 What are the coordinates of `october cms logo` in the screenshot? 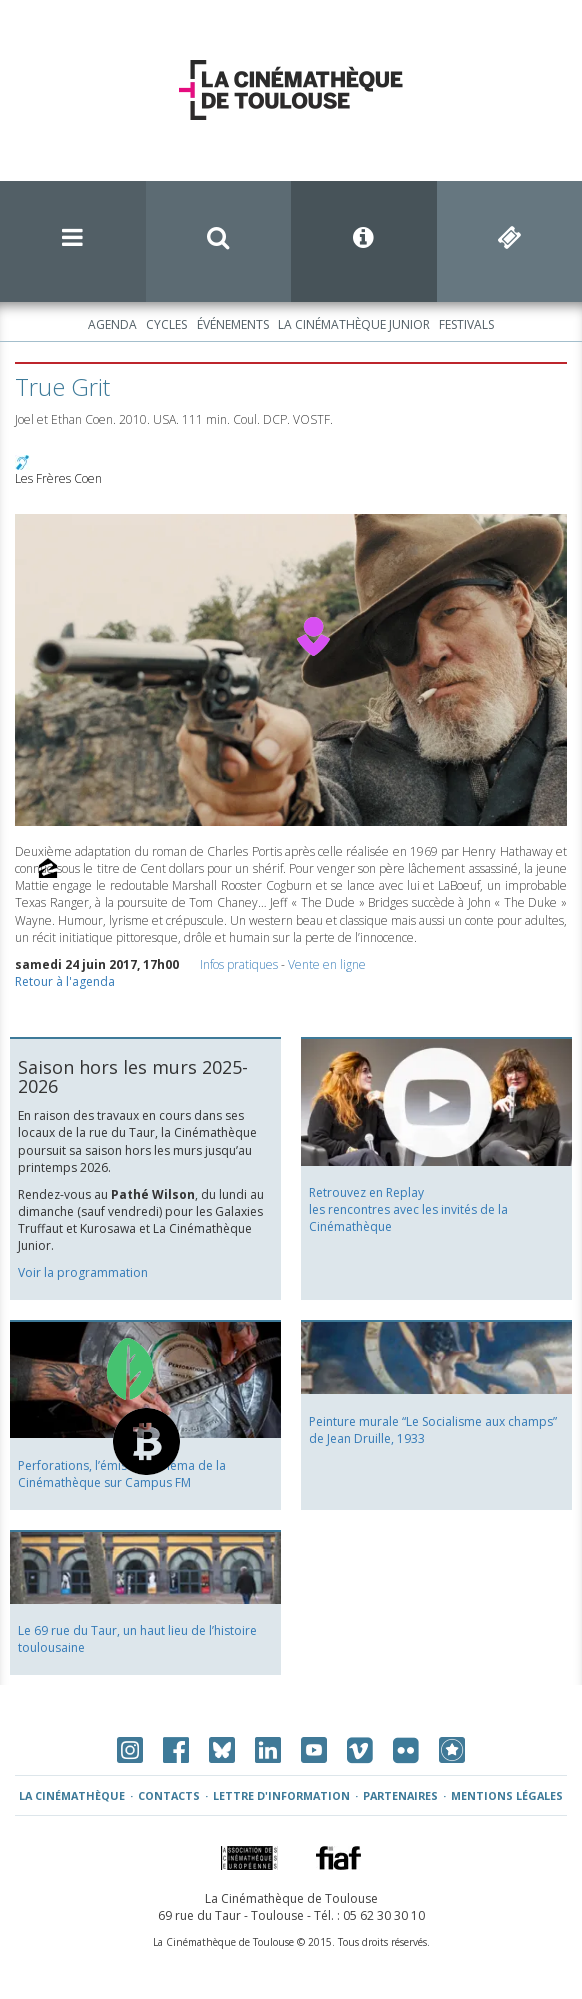 It's located at (130, 1369).